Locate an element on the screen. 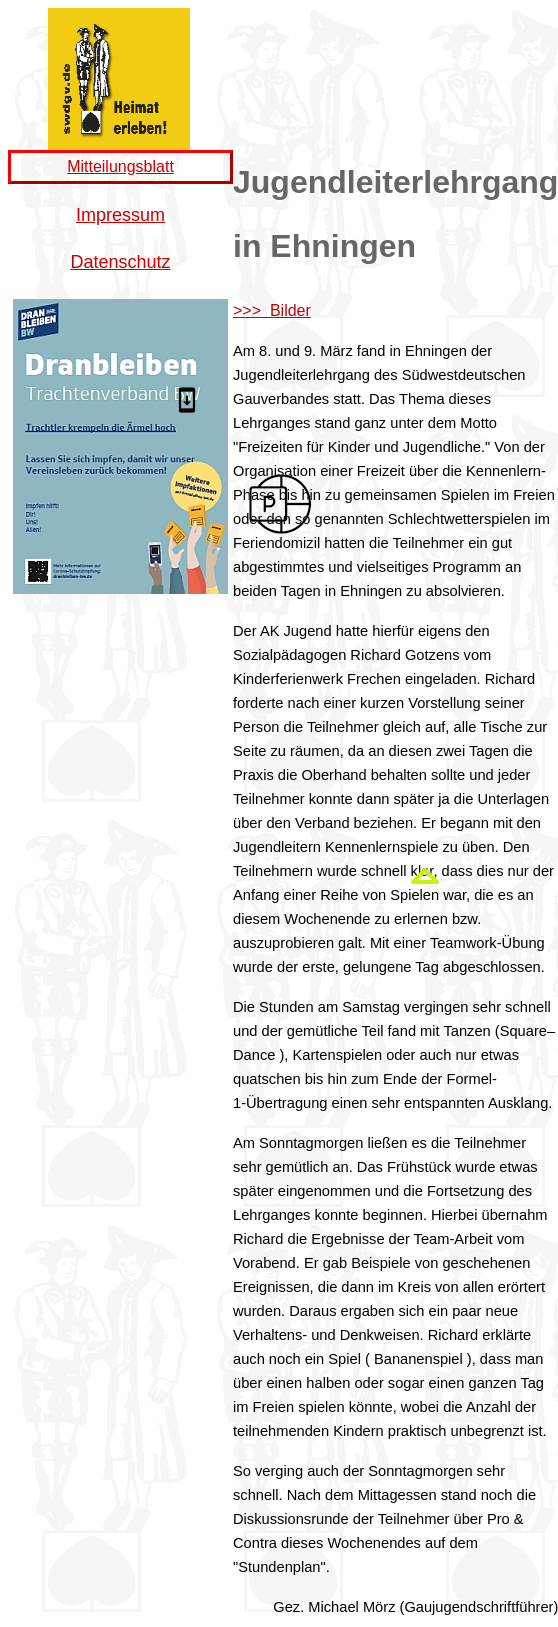 This screenshot has height=1627, width=558. download a system update to your device is located at coordinates (187, 400).